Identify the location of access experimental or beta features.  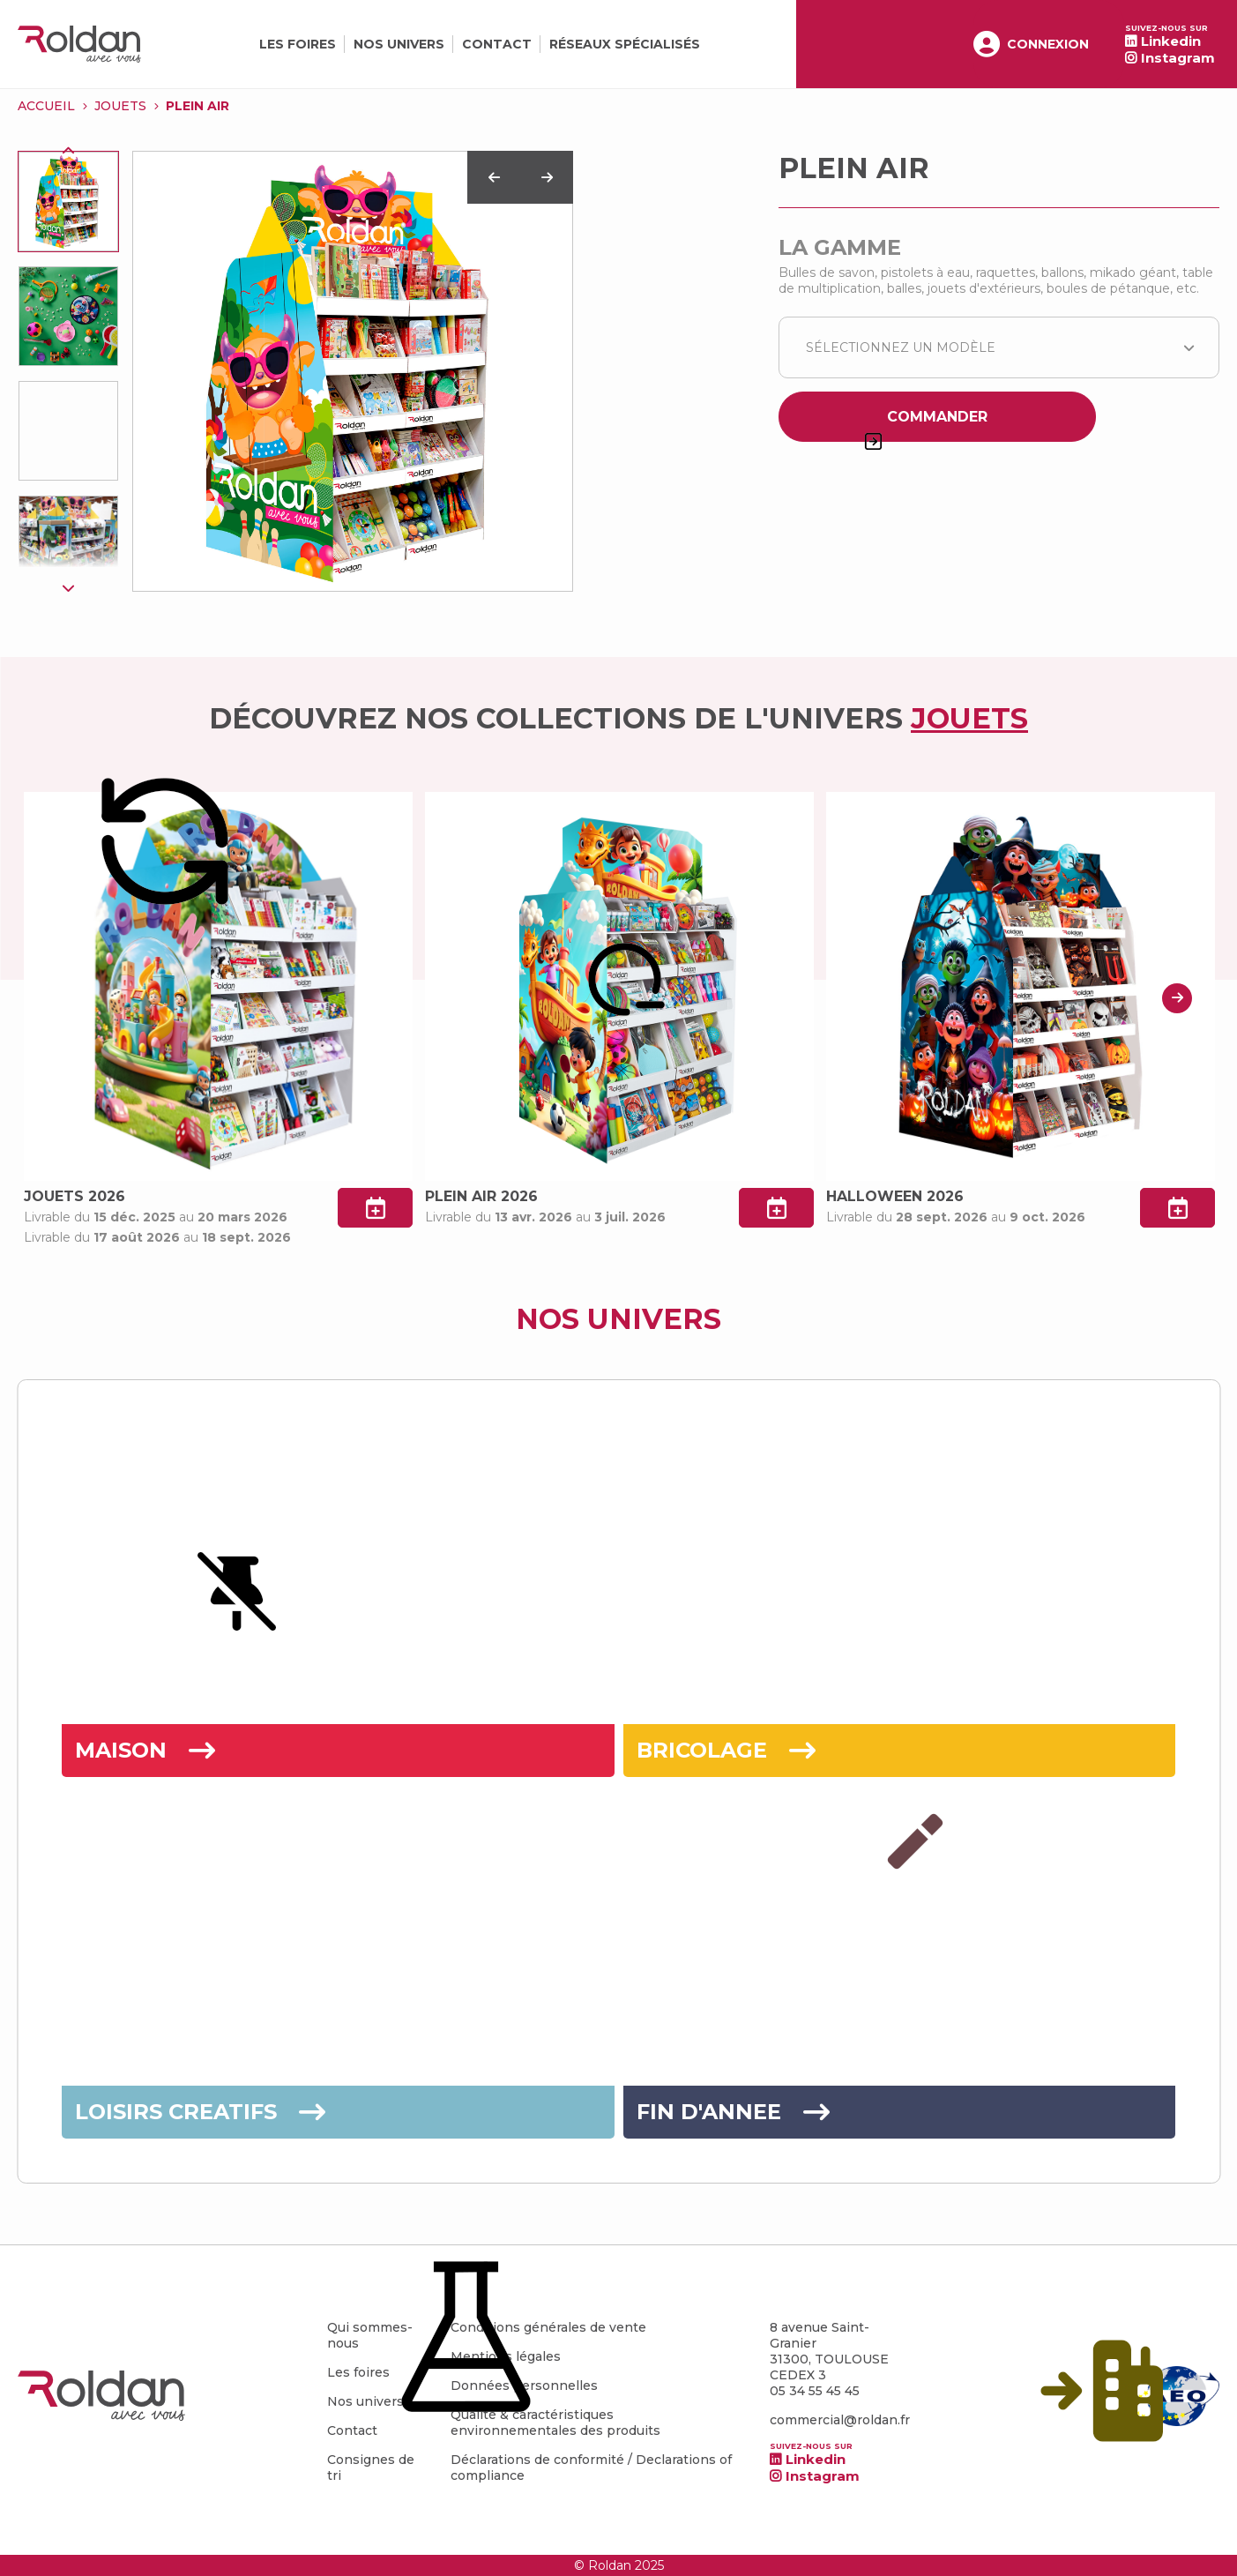
(466, 2336).